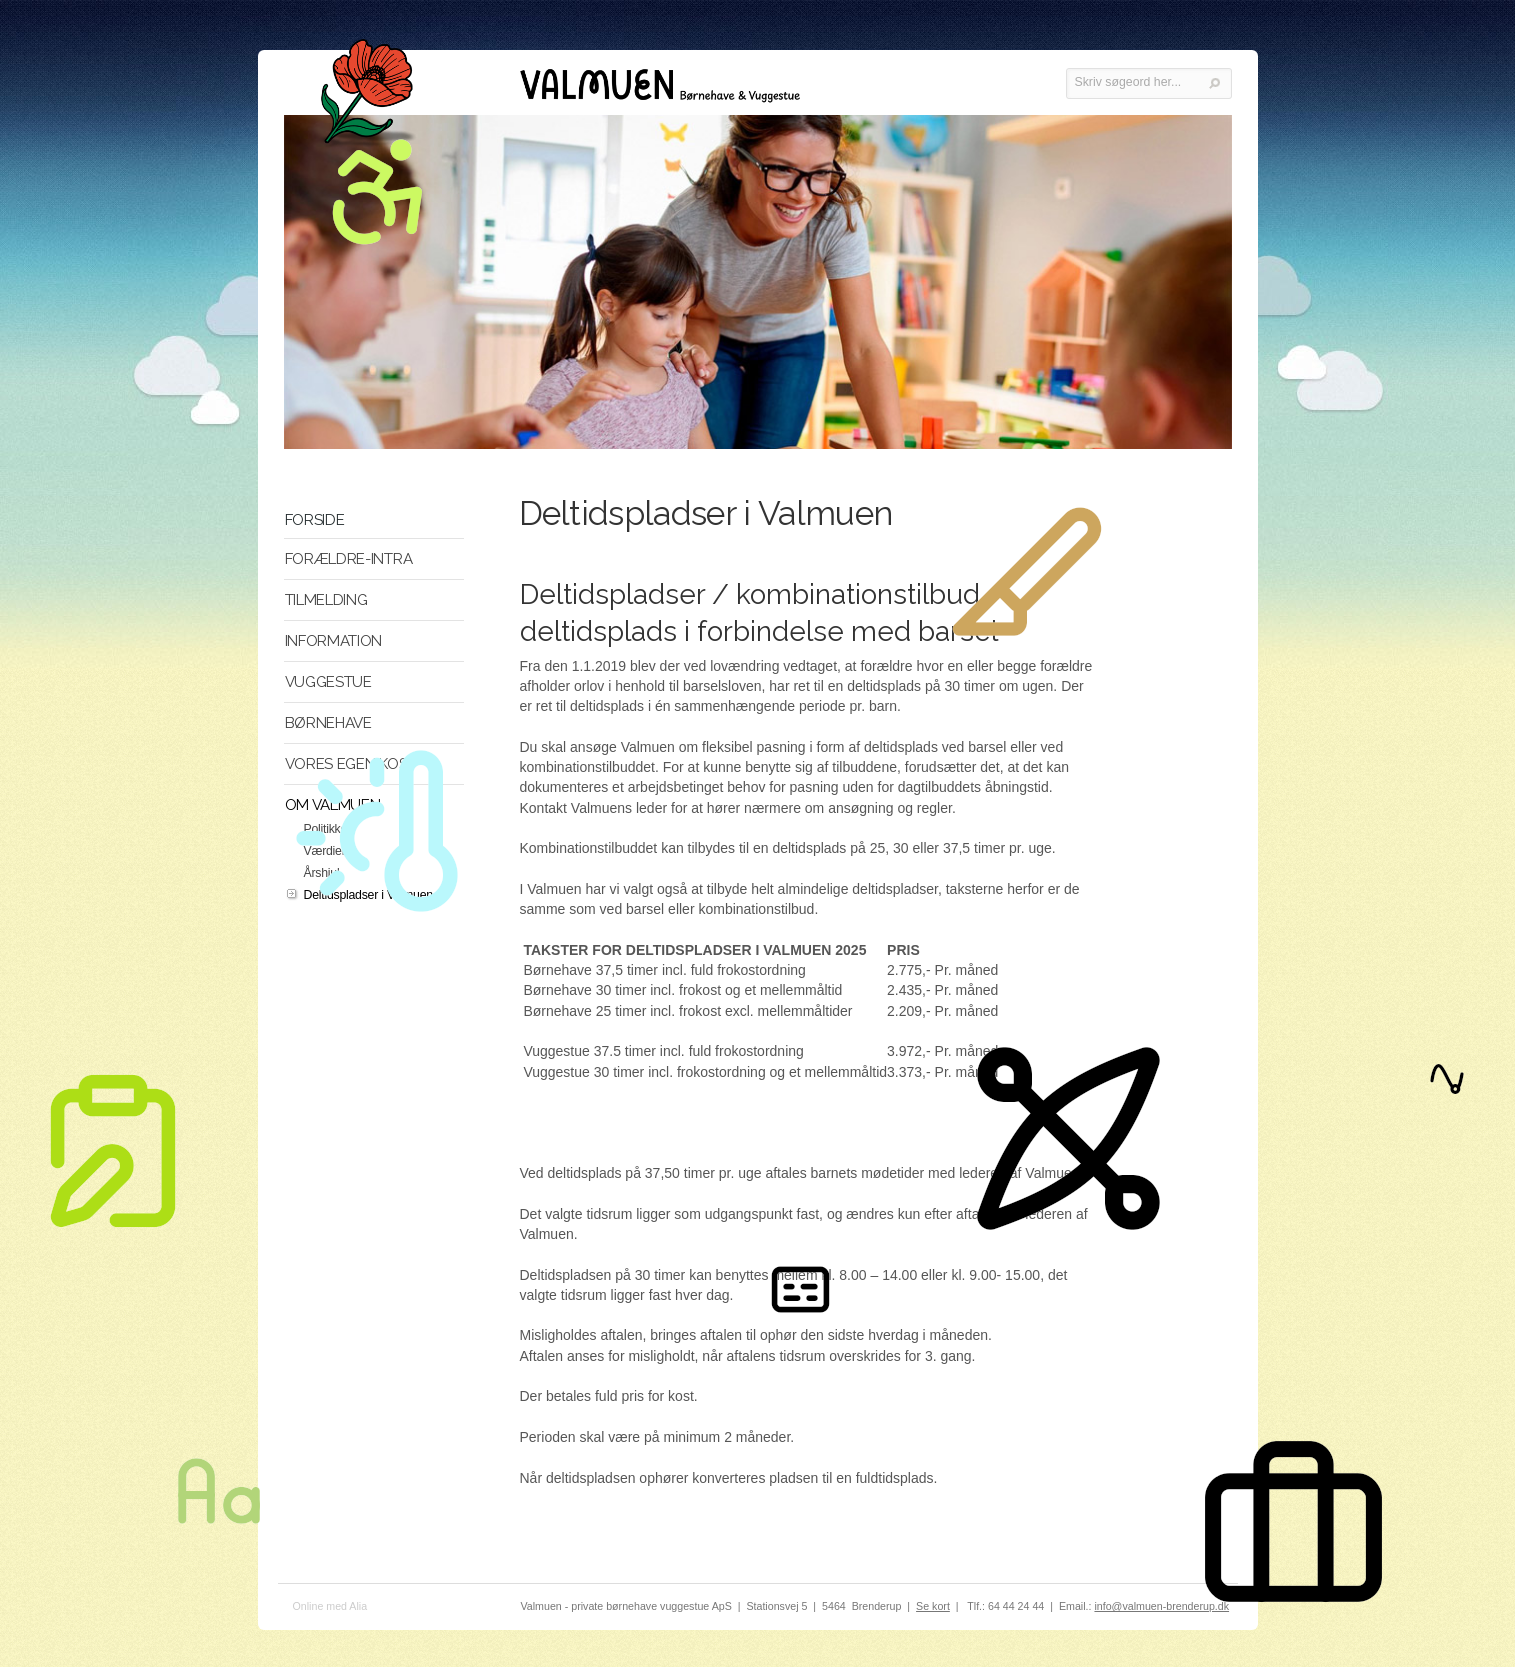 The image size is (1515, 1667). What do you see at coordinates (380, 192) in the screenshot?
I see `access accessibility settings` at bounding box center [380, 192].